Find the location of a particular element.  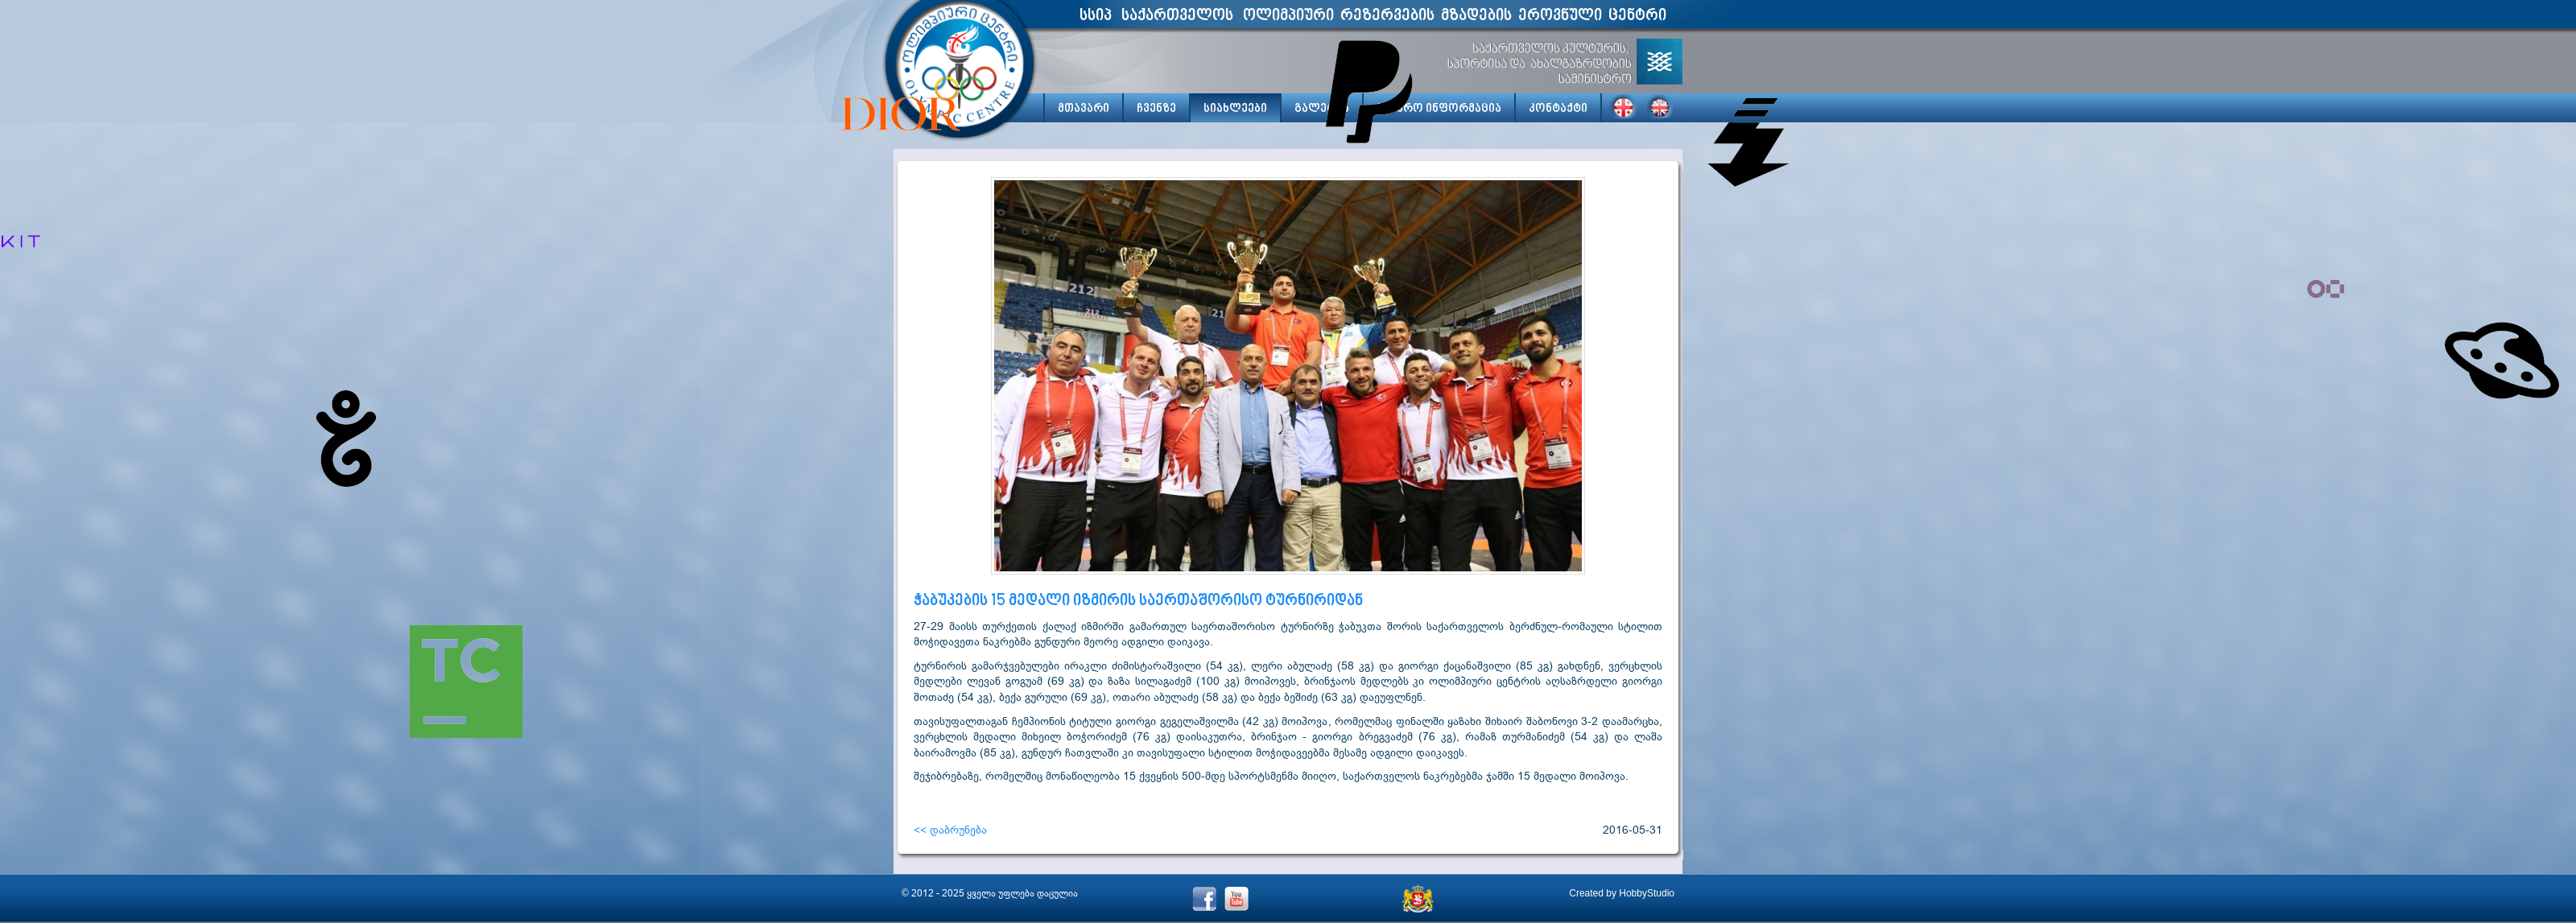

link to Gandi domain registrar services is located at coordinates (346, 439).